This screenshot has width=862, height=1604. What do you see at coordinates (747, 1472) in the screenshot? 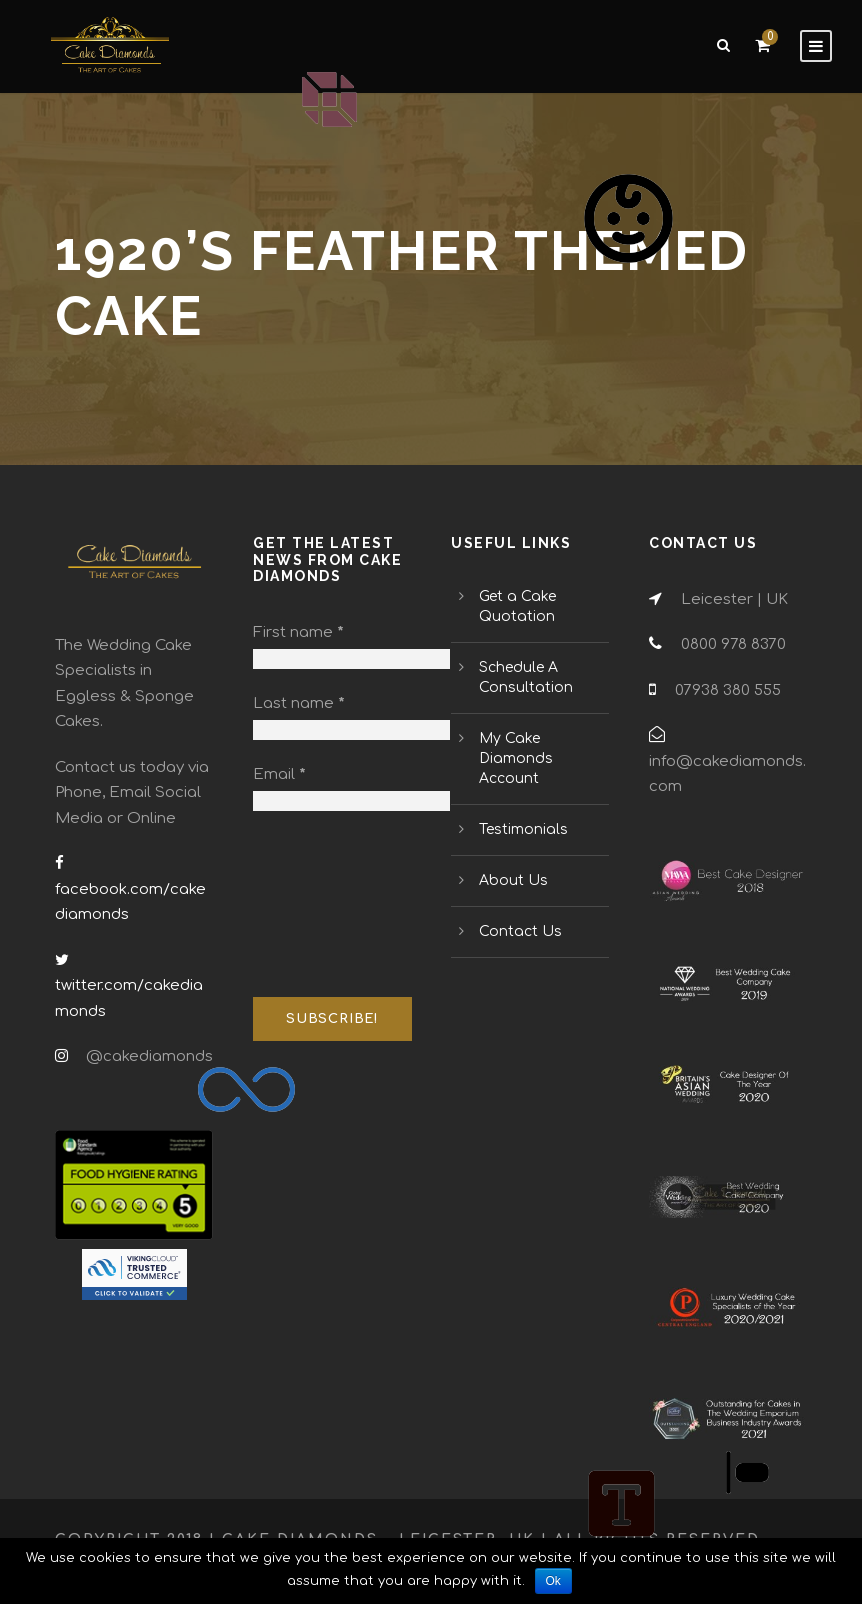
I see `align selected elements to the left` at bounding box center [747, 1472].